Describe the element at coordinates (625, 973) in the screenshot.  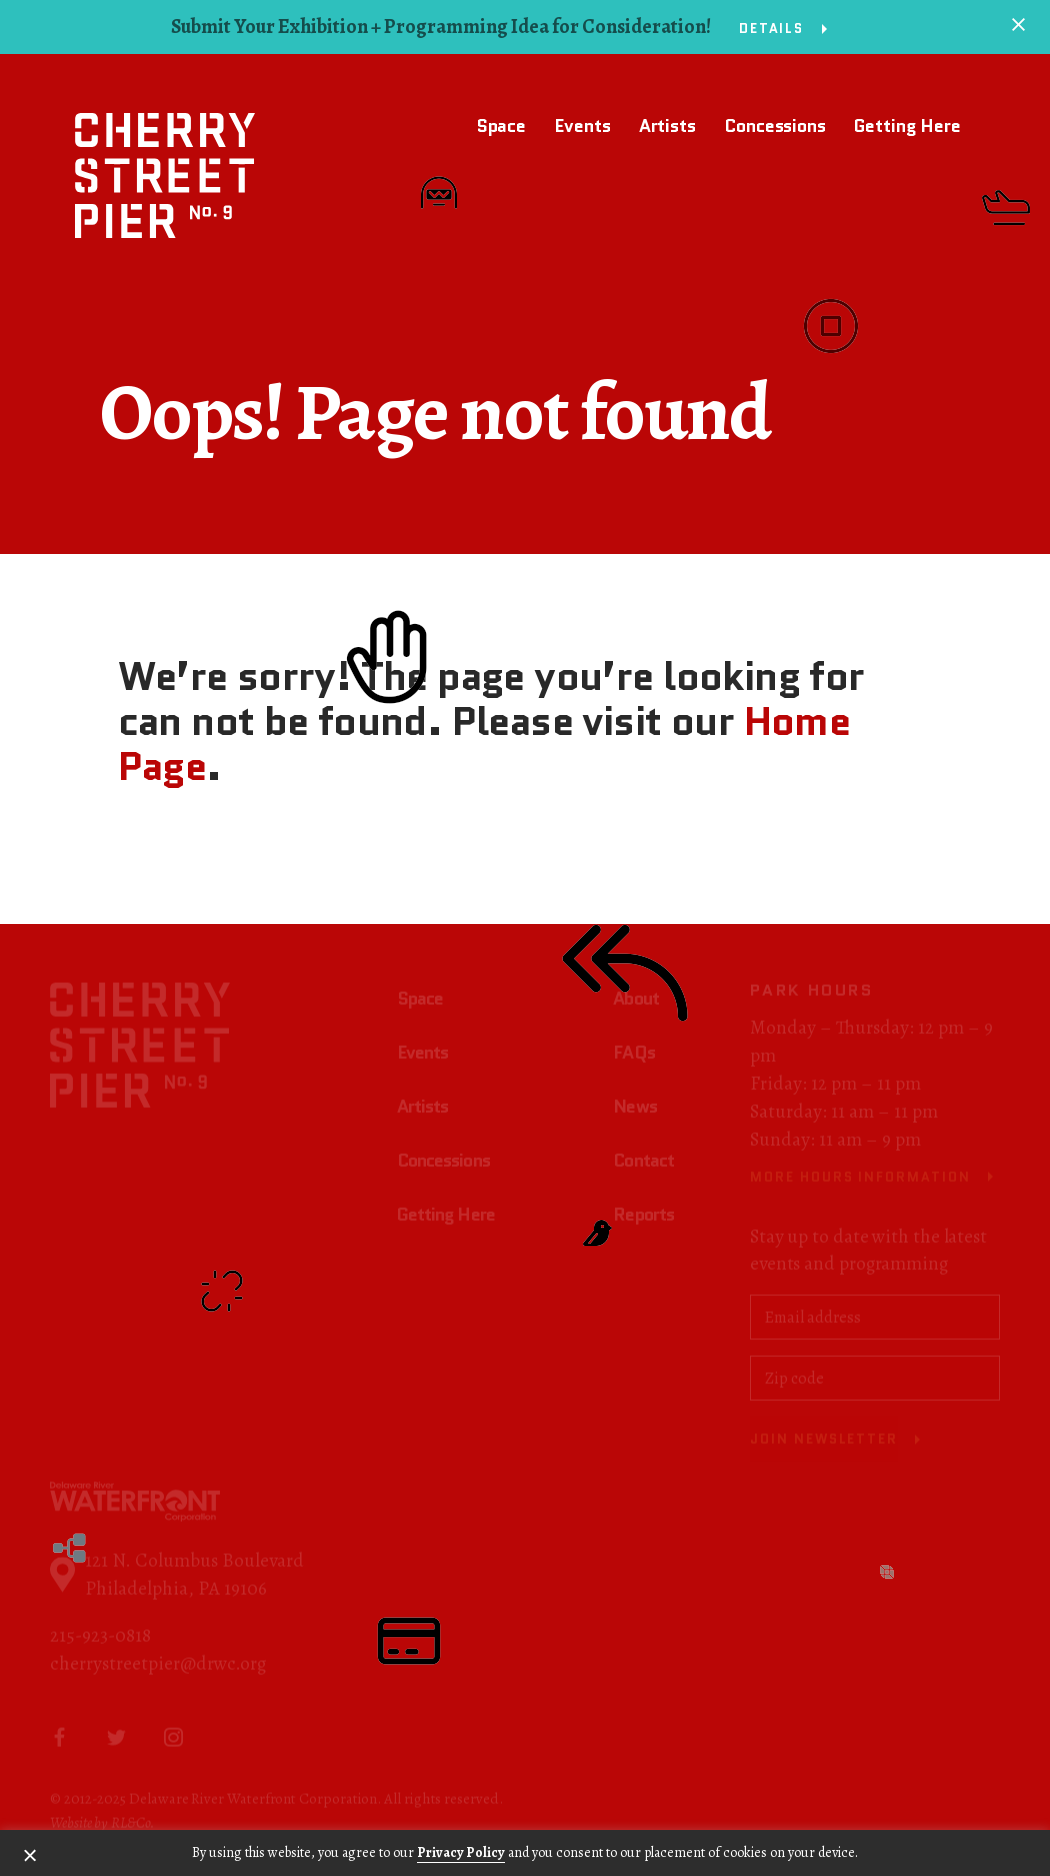
I see `reply all to a message or email` at that location.